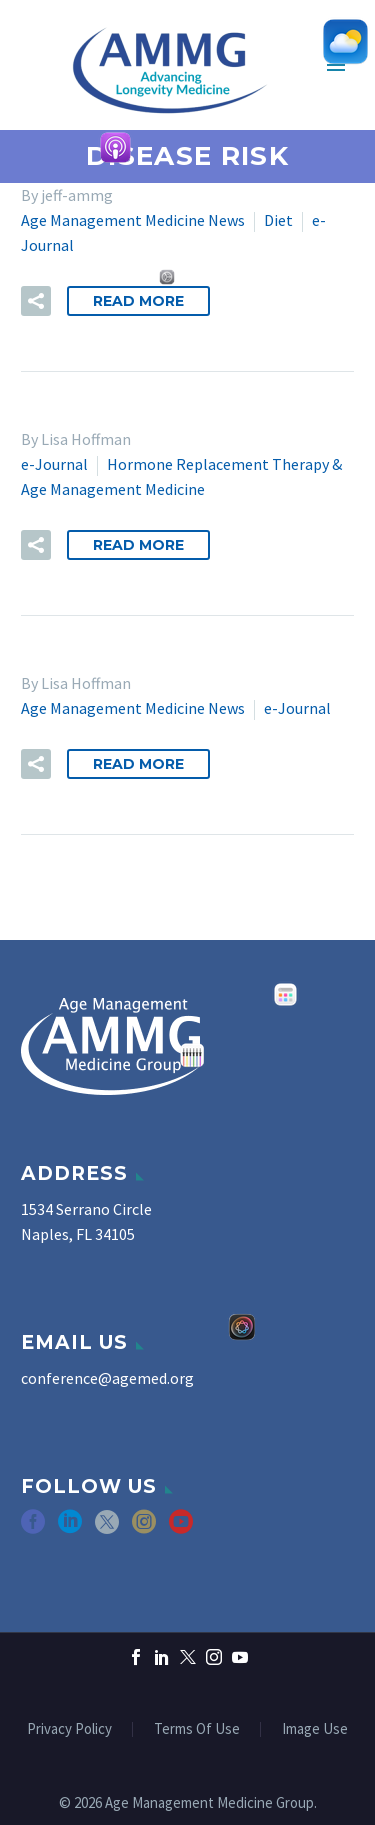 Image resolution: width=375 pixels, height=1825 pixels. I want to click on open the app launcher or app library, so click(285, 994).